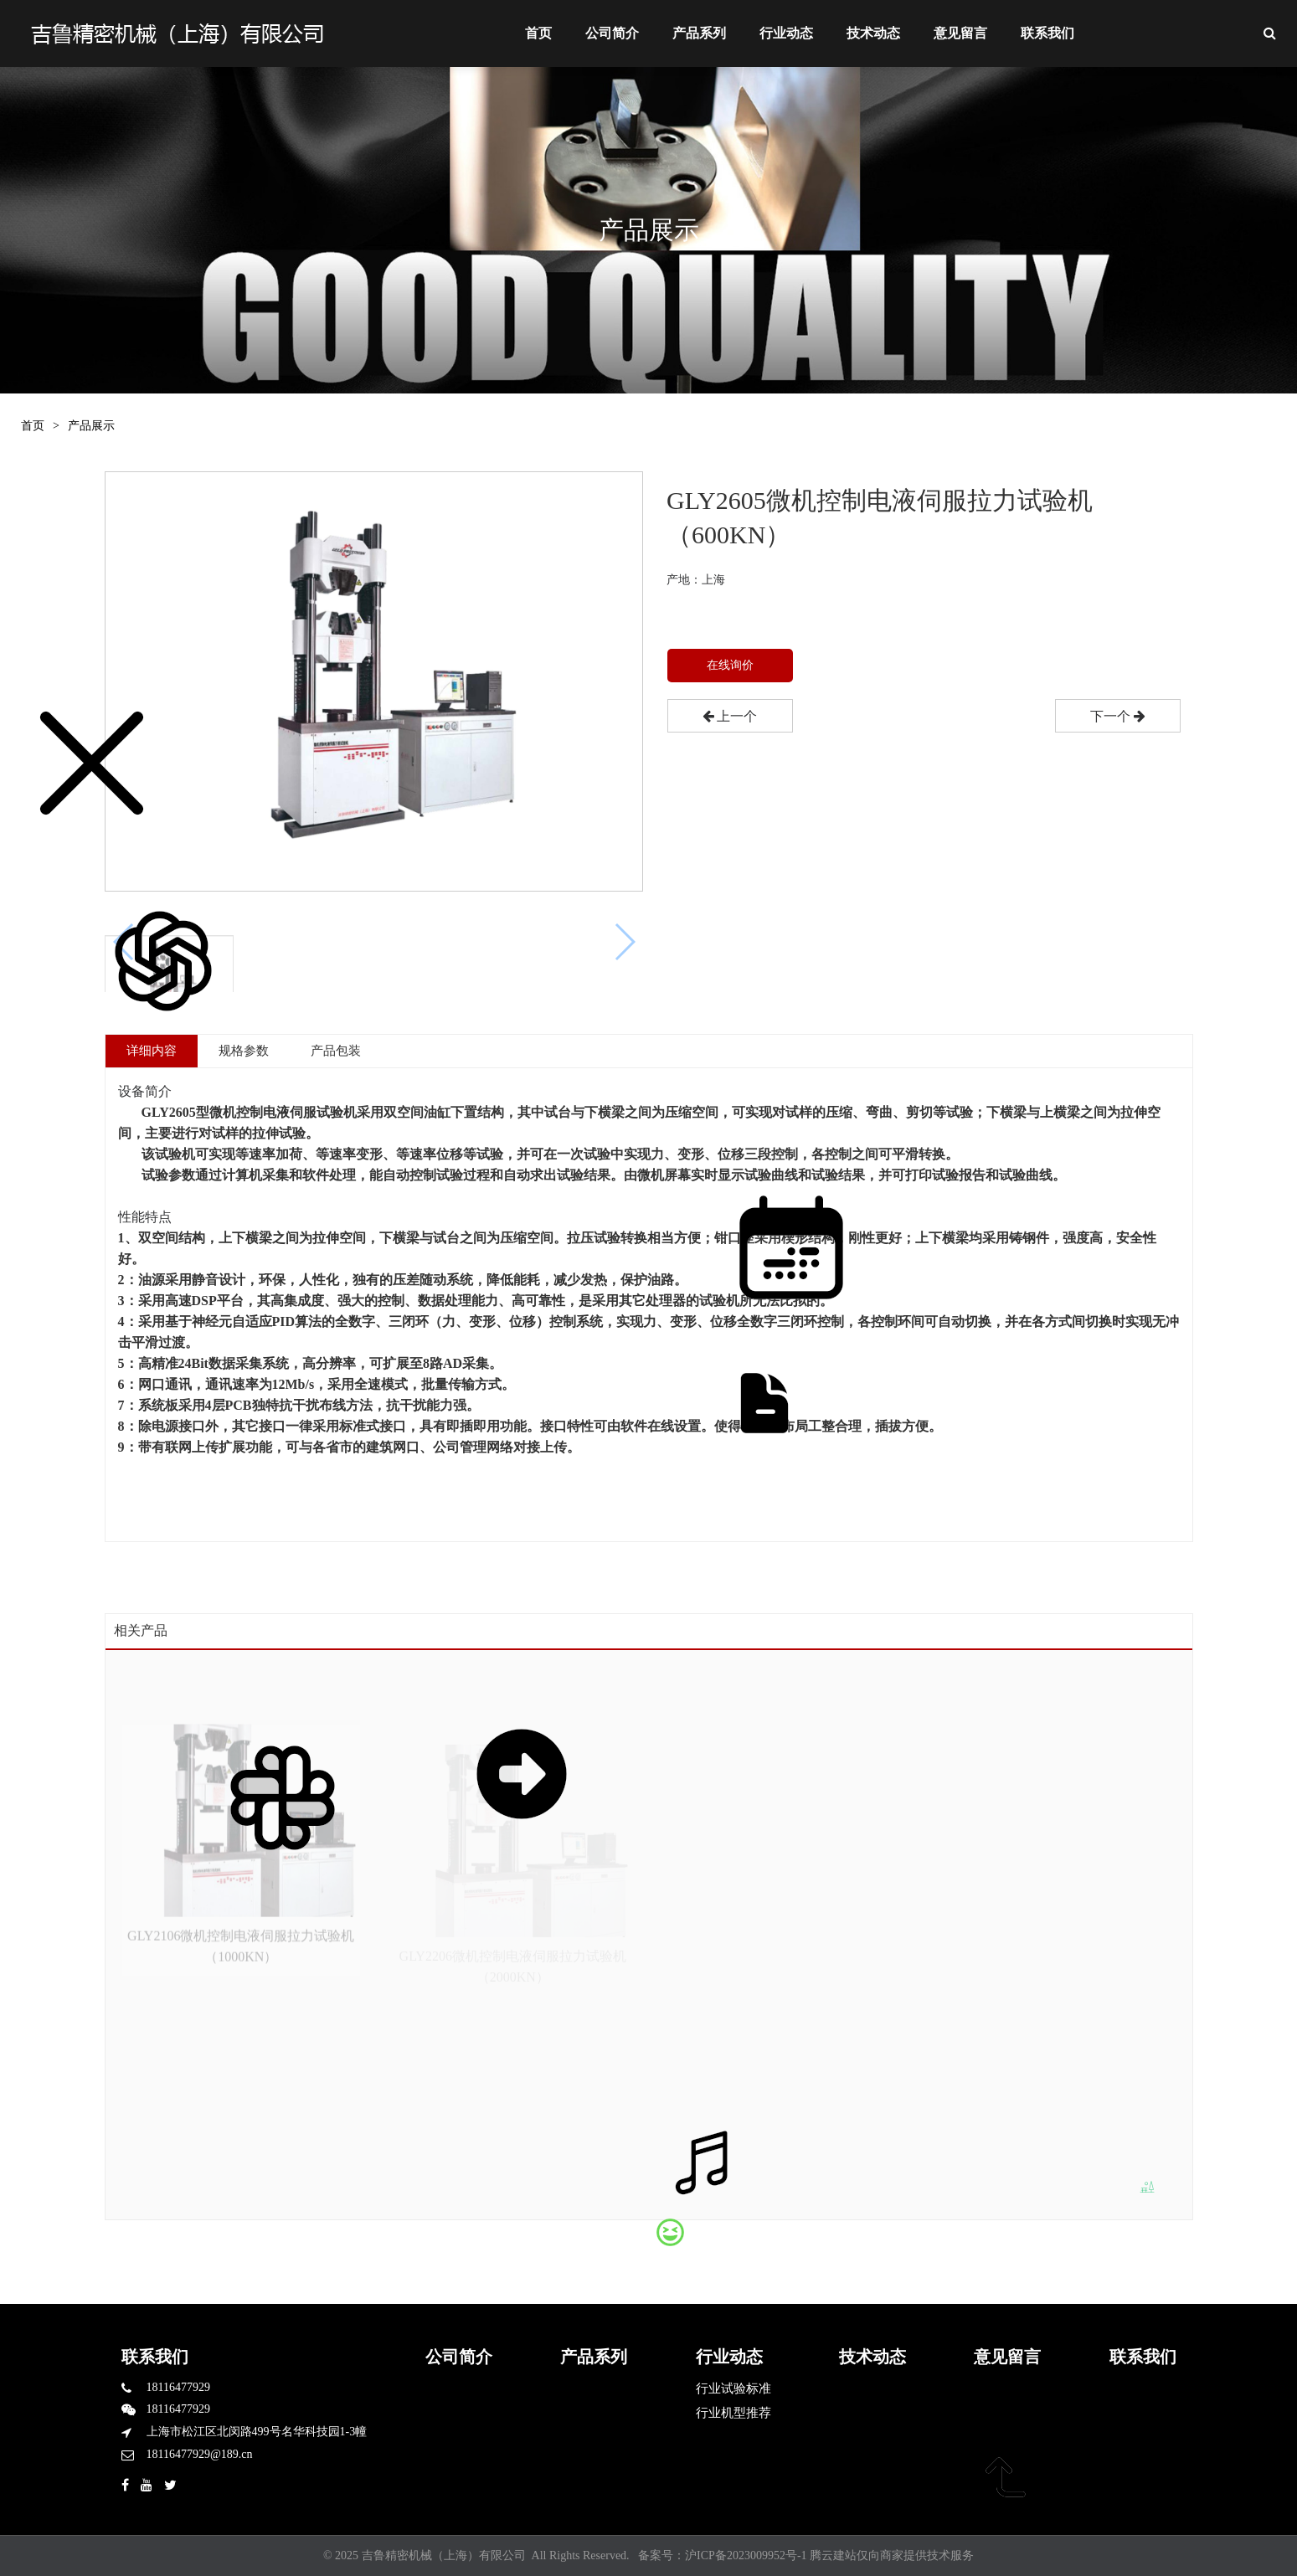 The image size is (1297, 2576). Describe the element at coordinates (670, 2232) in the screenshot. I see `react with a laughing emoji` at that location.